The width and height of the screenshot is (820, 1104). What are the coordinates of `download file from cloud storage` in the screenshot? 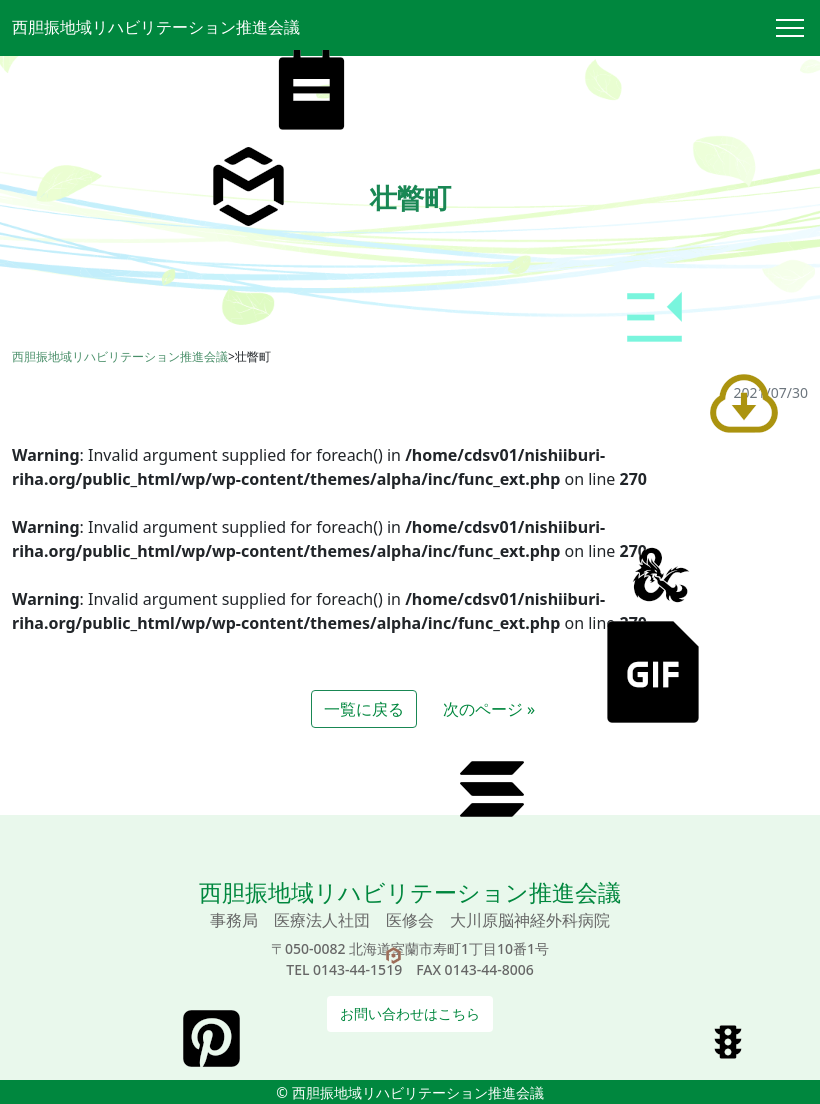 It's located at (744, 405).